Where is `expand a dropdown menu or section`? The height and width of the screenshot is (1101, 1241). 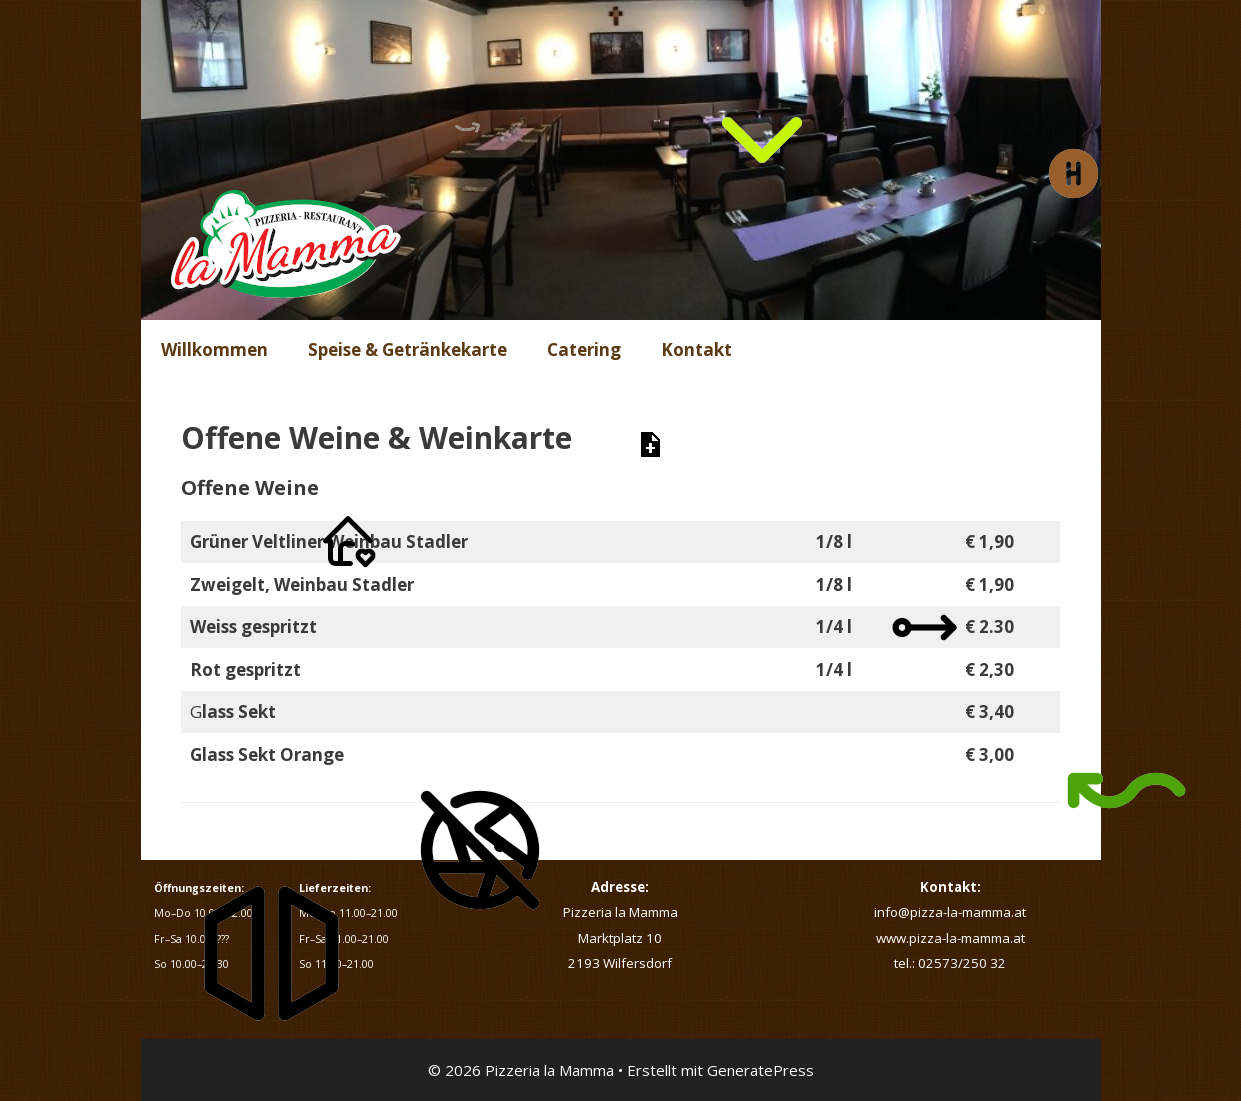
expand a dropdown menu or section is located at coordinates (762, 140).